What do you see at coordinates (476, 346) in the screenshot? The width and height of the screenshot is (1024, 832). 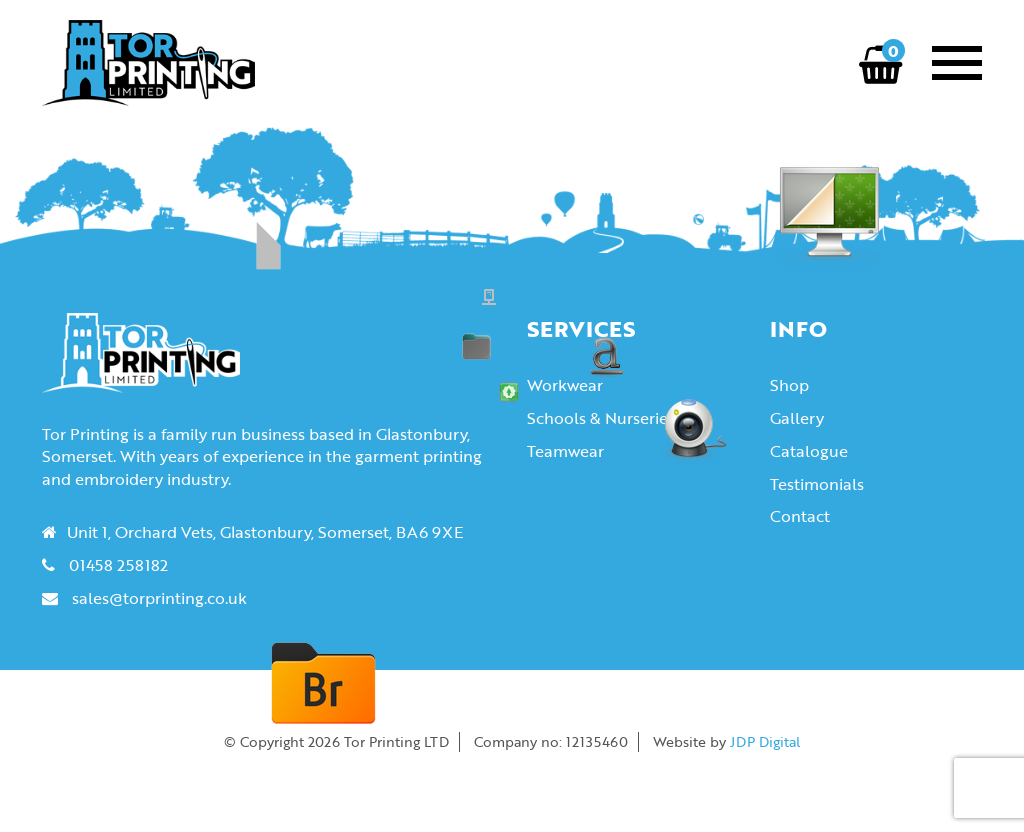 I see `open folder to view contents` at bounding box center [476, 346].